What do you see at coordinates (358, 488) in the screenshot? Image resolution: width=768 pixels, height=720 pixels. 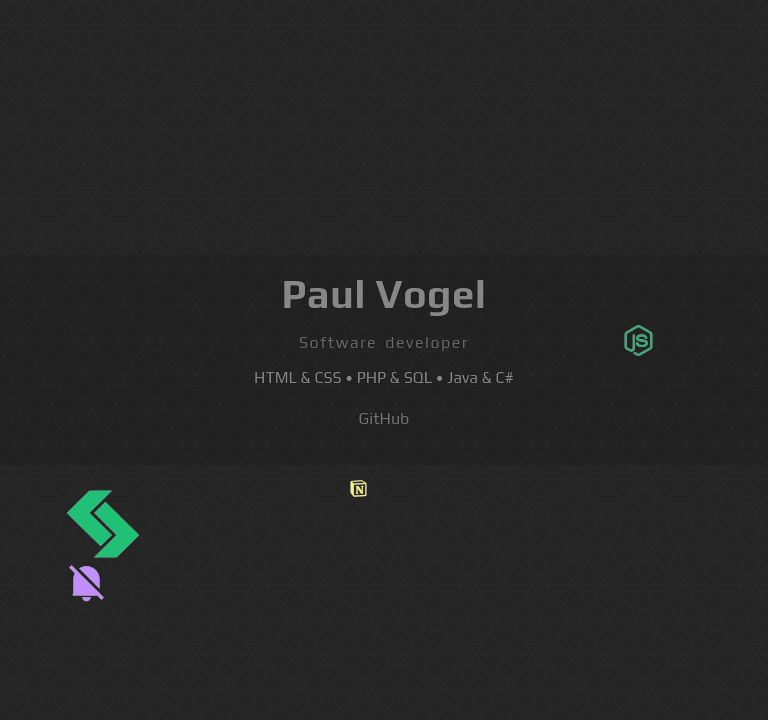 I see `open Notion app` at bounding box center [358, 488].